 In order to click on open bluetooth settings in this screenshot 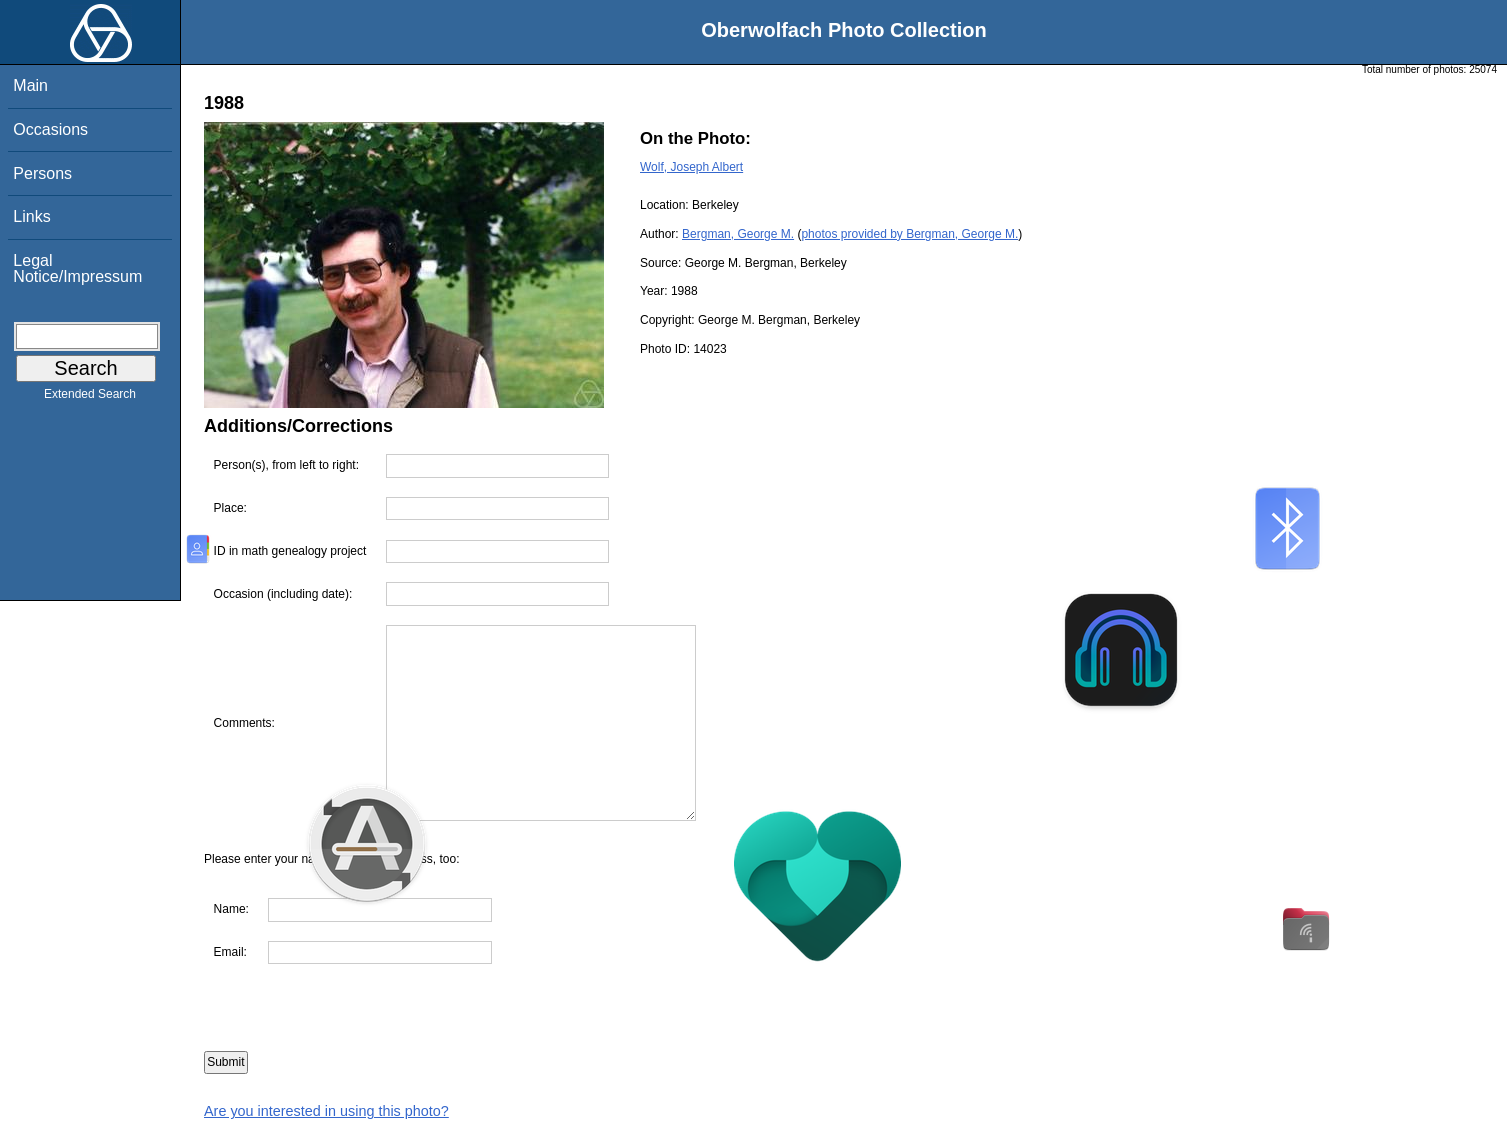, I will do `click(1287, 528)`.